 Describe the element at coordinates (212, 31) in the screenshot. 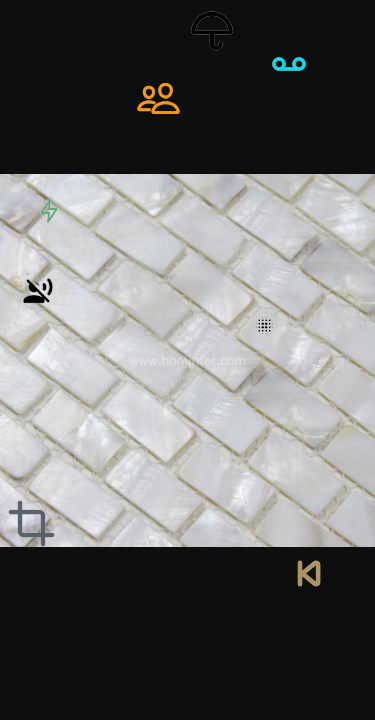

I see `indicates weather protection or rain forecast` at that location.